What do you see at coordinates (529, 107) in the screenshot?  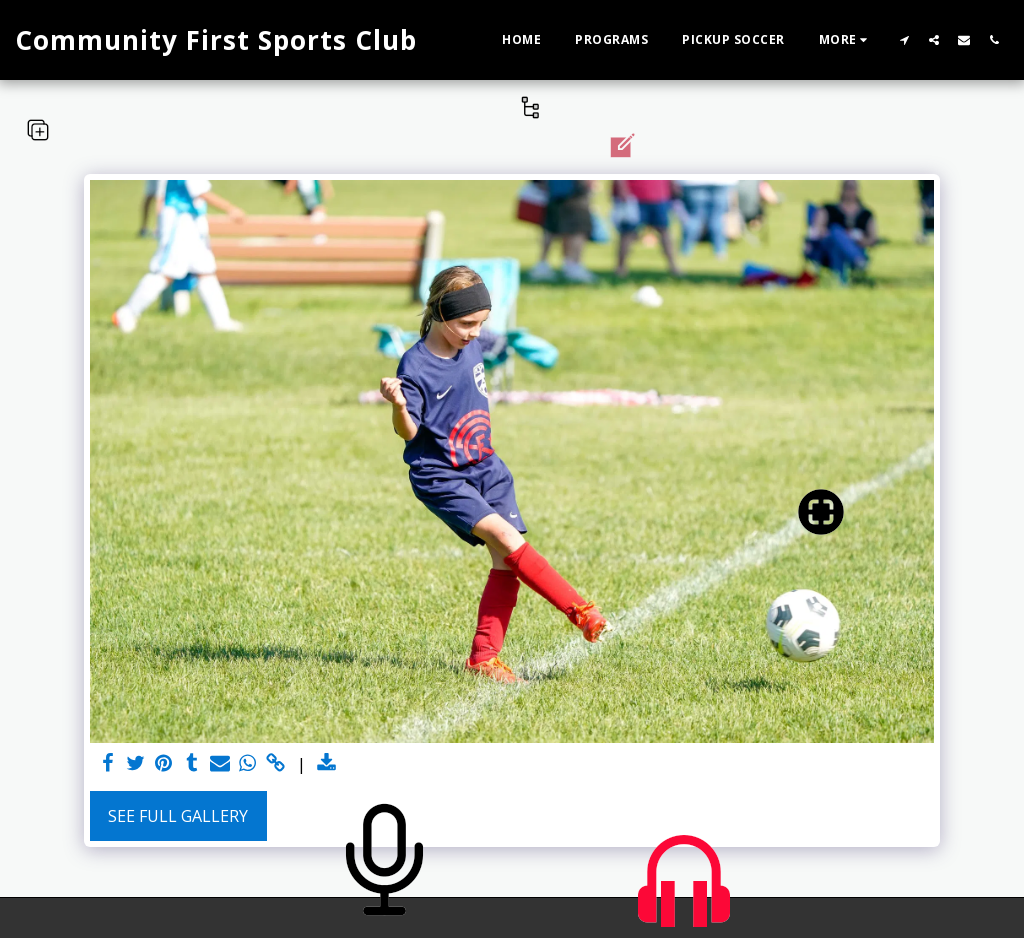 I see `view hierarchical folder structure` at bounding box center [529, 107].